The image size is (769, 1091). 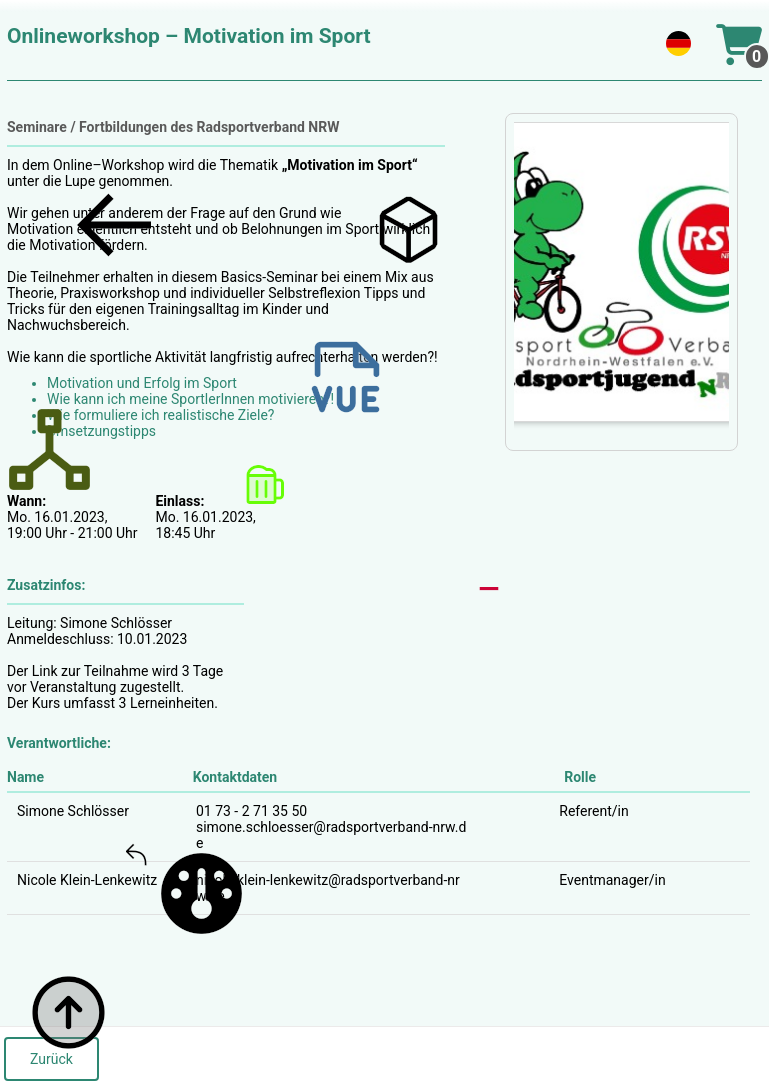 What do you see at coordinates (136, 854) in the screenshot?
I see `reply to a message or comment` at bounding box center [136, 854].